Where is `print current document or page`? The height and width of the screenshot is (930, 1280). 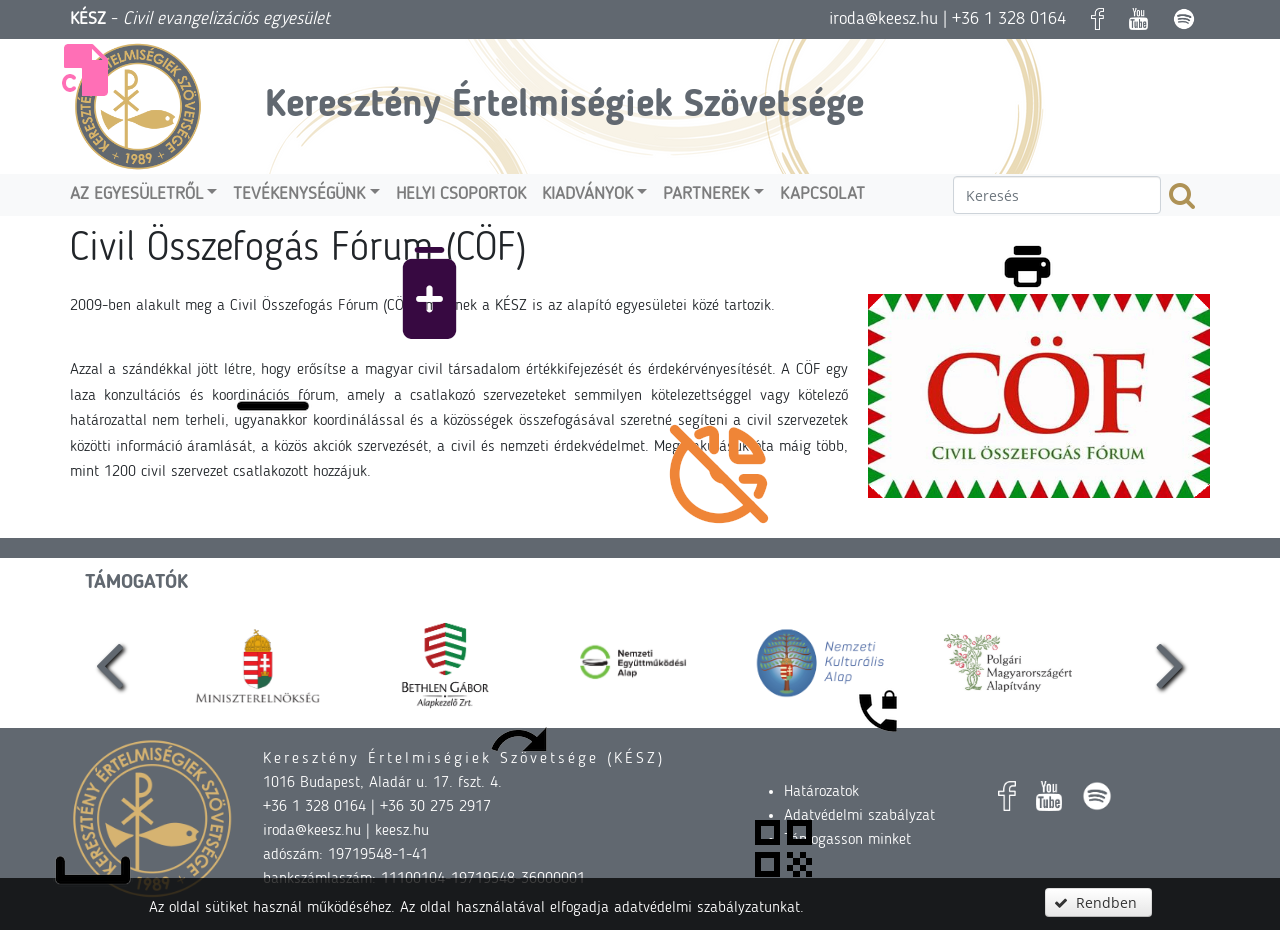
print current document or page is located at coordinates (1027, 266).